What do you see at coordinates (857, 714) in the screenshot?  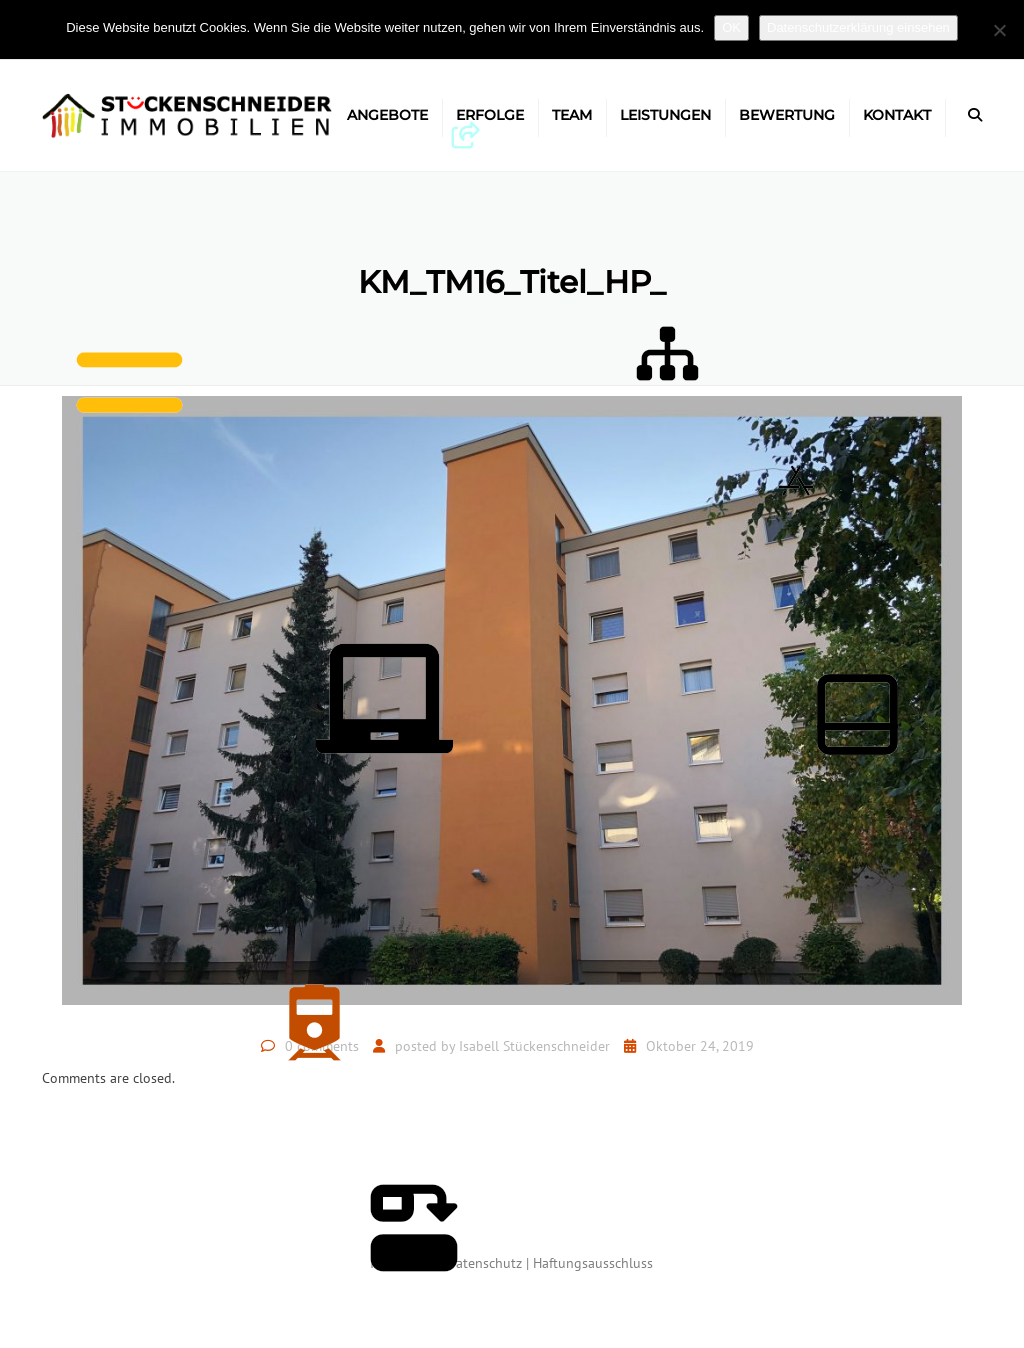 I see `toggle bottom panel visibility` at bounding box center [857, 714].